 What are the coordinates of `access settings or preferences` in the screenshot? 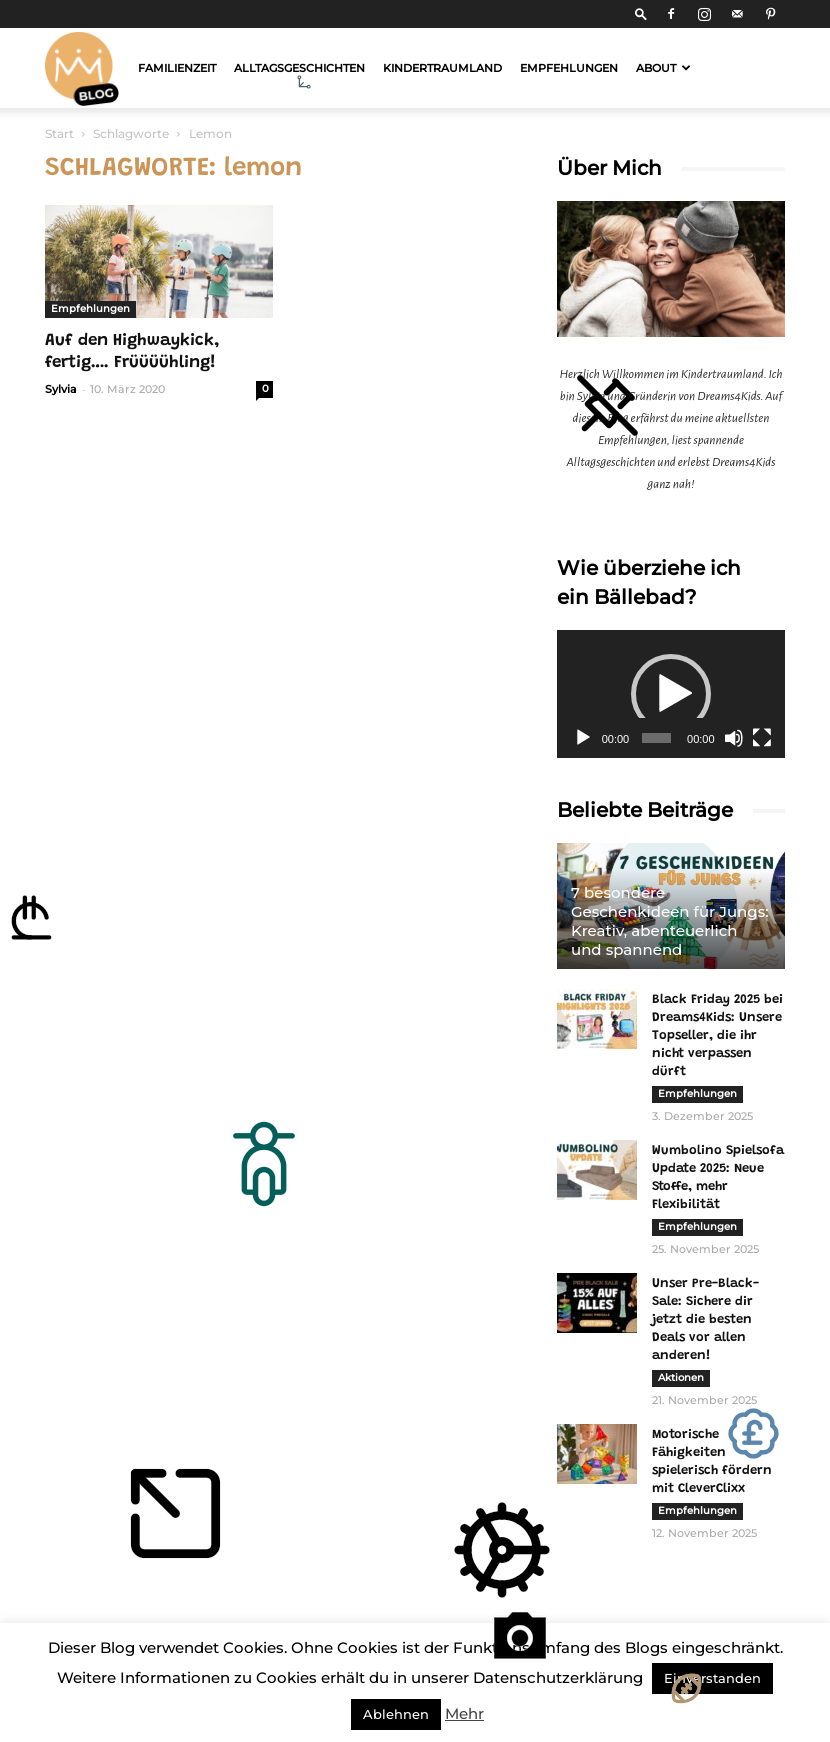 It's located at (502, 1550).